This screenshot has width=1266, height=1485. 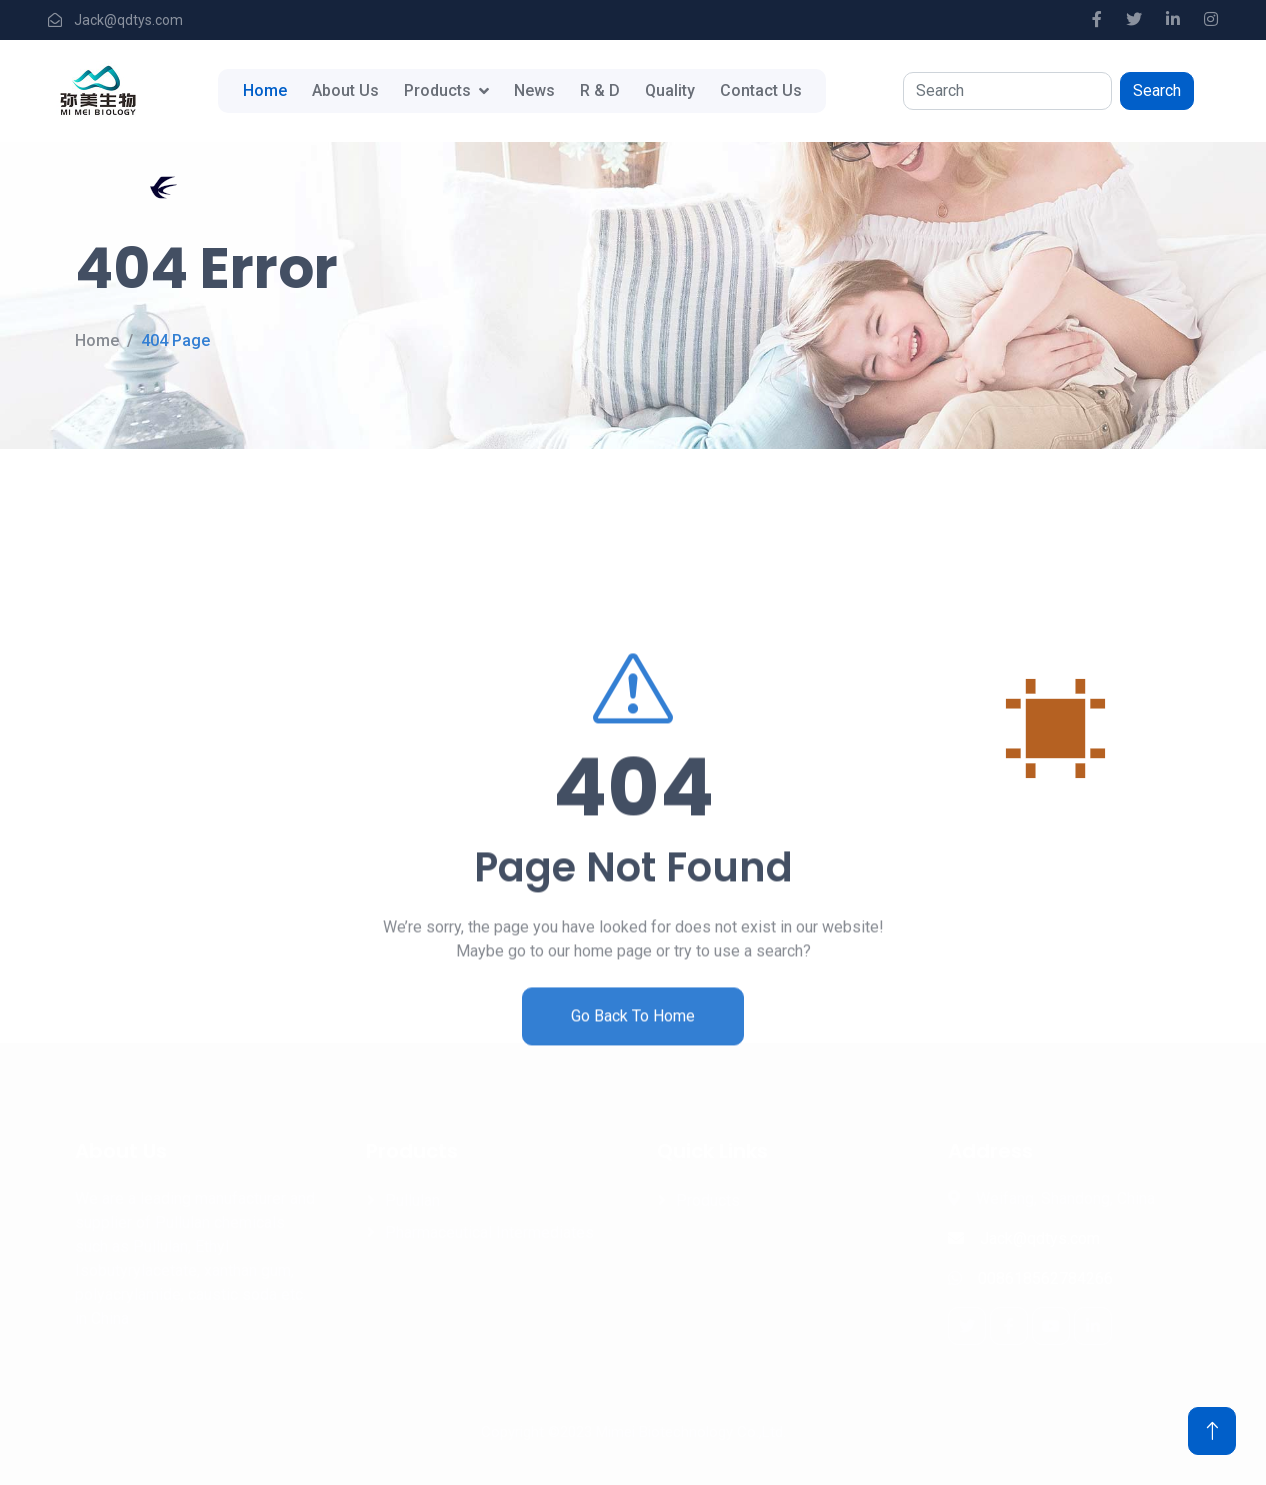 What do you see at coordinates (1055, 728) in the screenshot?
I see `select or edit an artboard` at bounding box center [1055, 728].